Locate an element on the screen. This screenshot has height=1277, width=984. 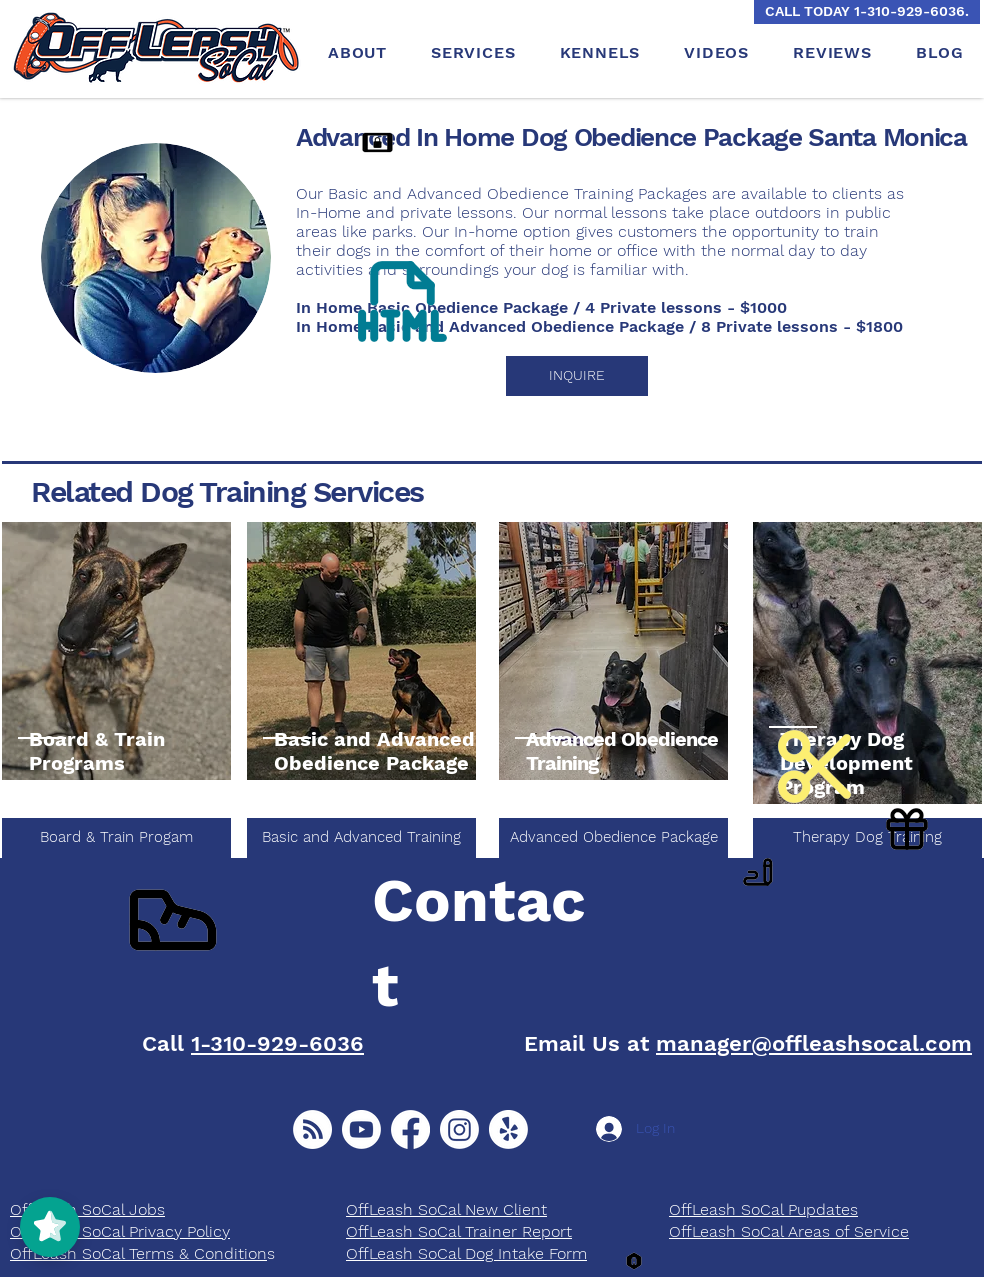
indicates an HTML file type is located at coordinates (402, 301).